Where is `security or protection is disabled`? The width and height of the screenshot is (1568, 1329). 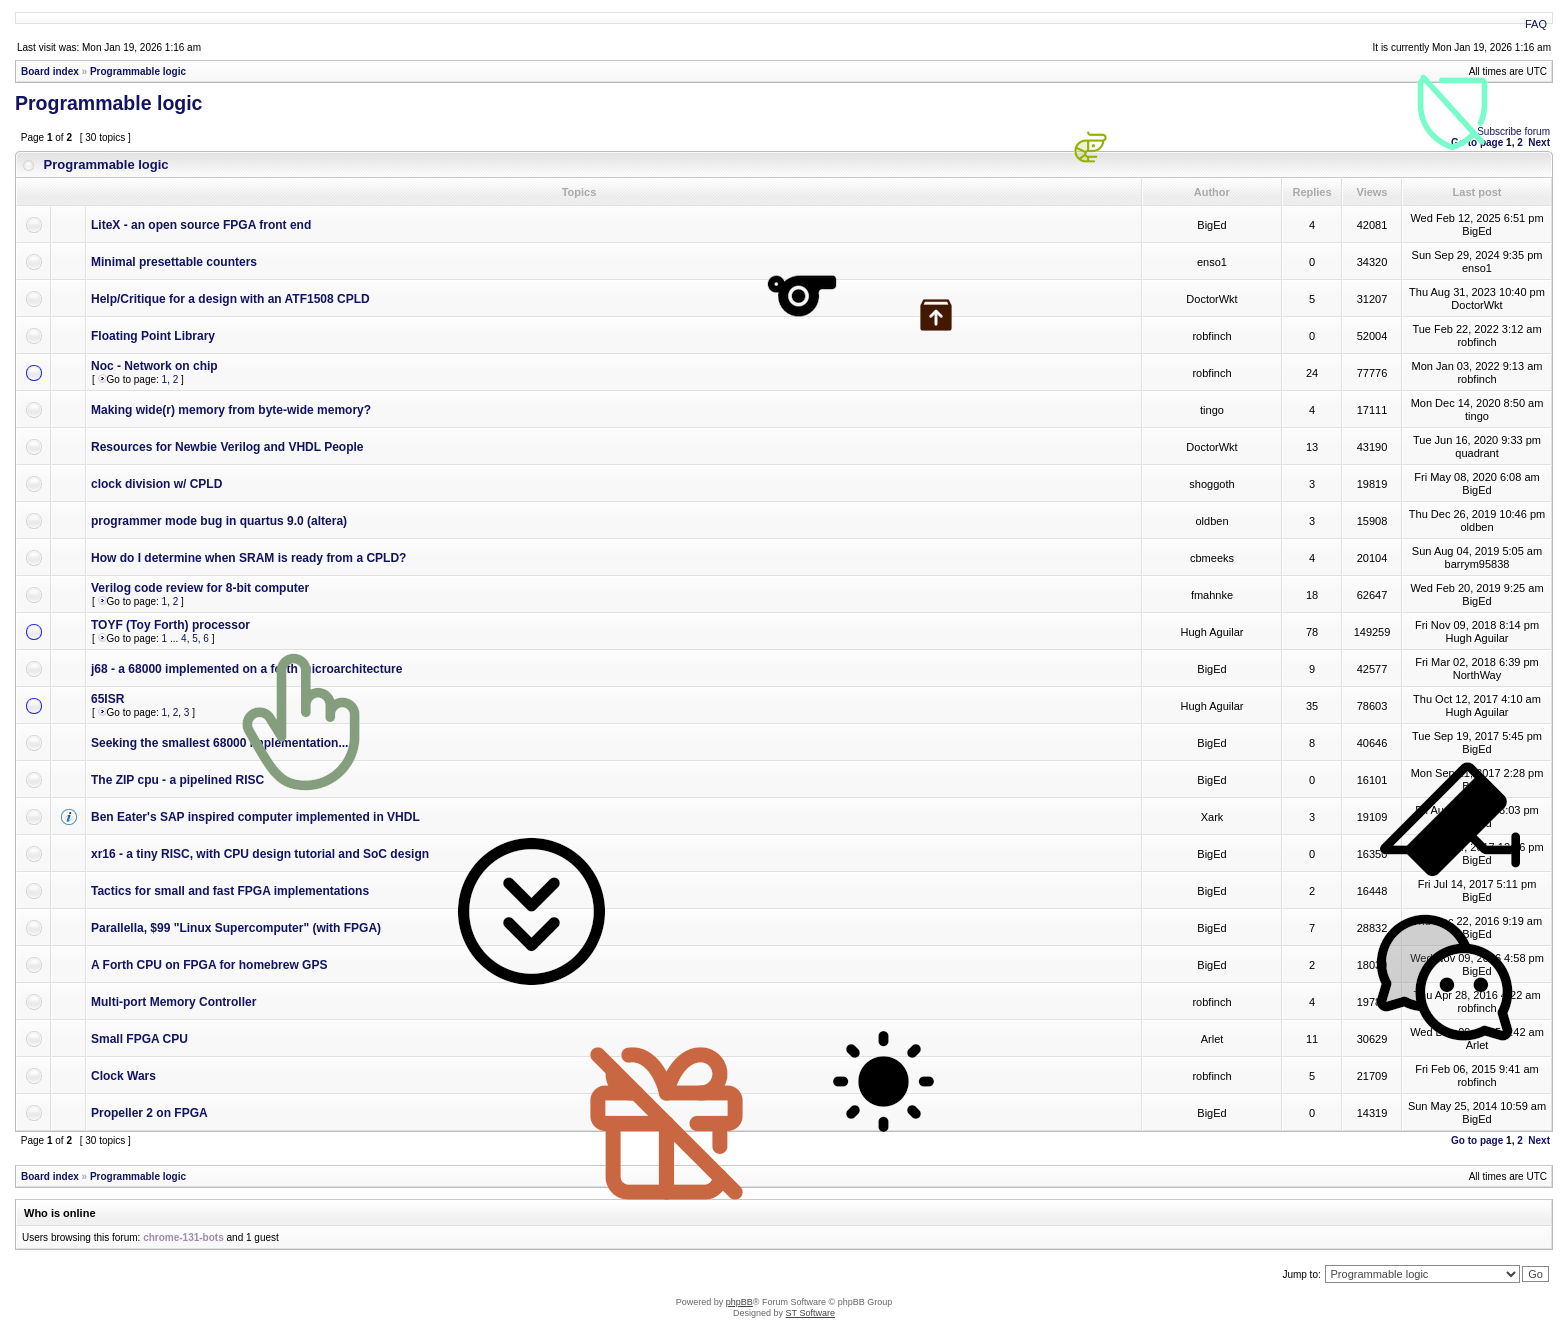
security or protection is disabled is located at coordinates (1452, 109).